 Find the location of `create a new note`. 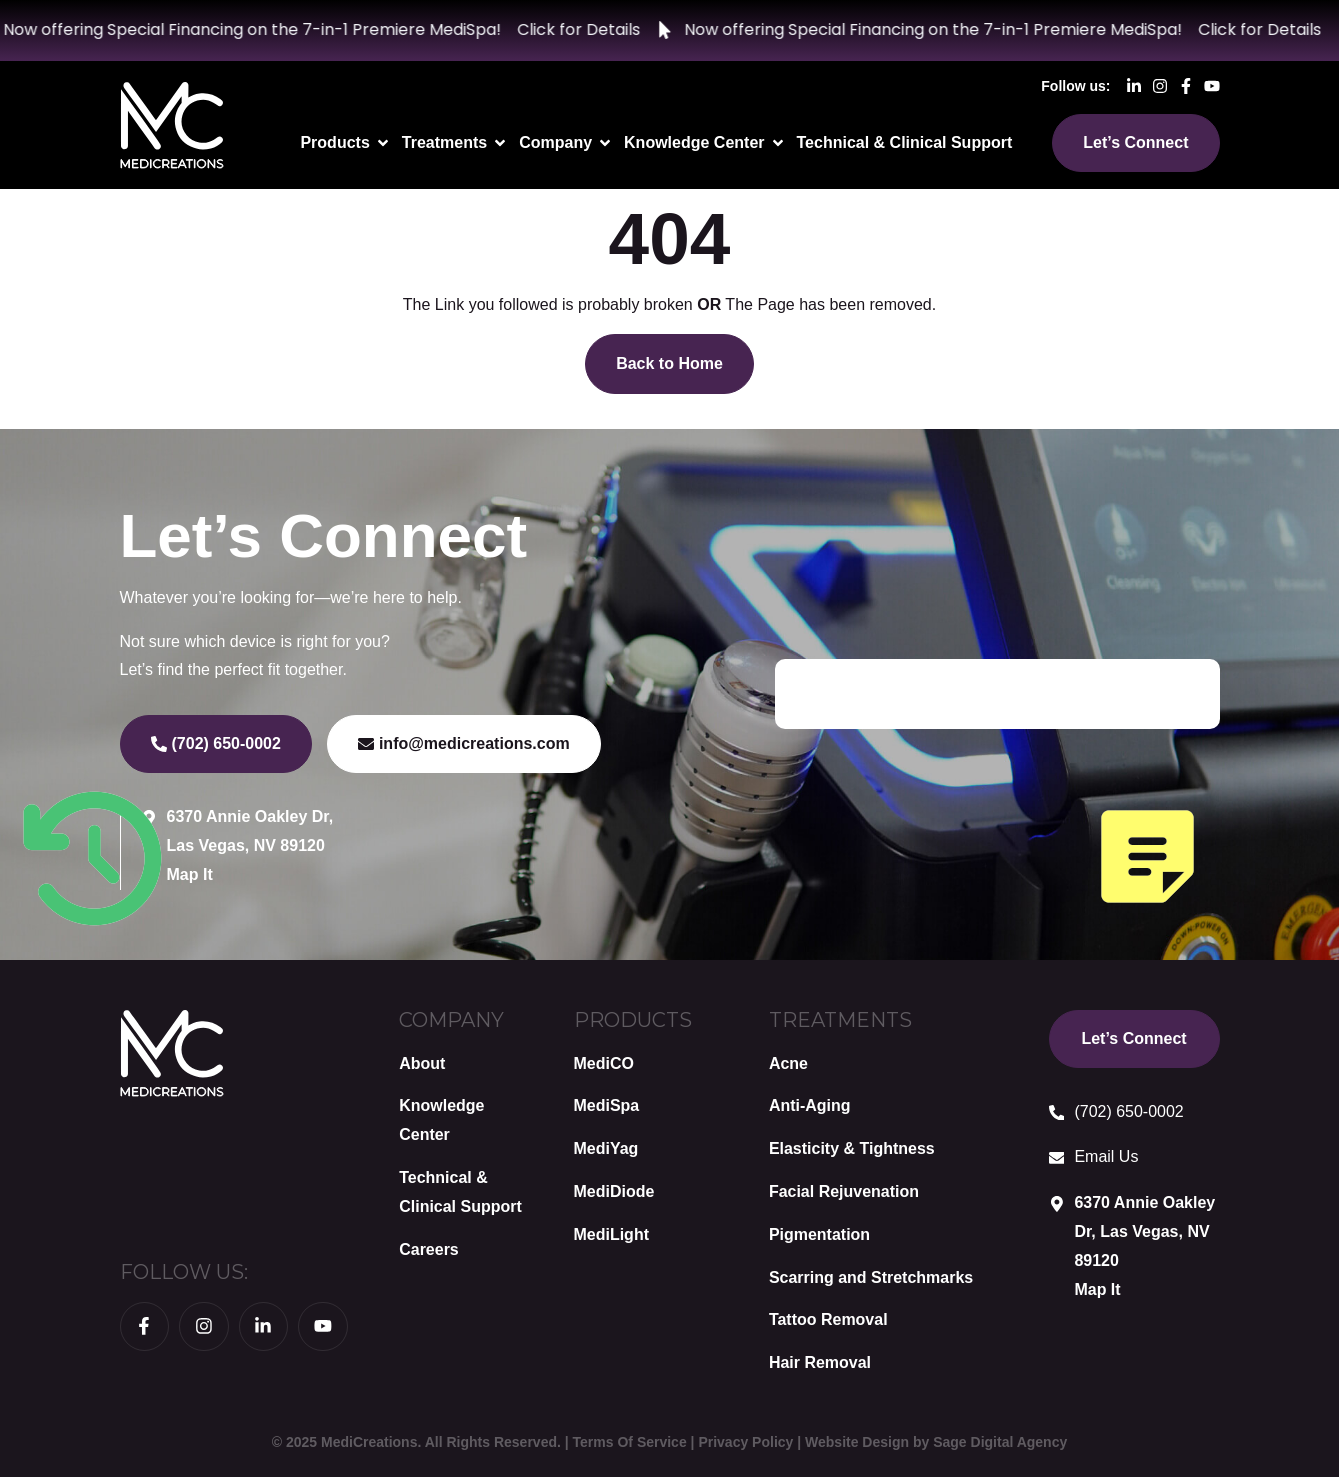

create a new note is located at coordinates (1147, 856).